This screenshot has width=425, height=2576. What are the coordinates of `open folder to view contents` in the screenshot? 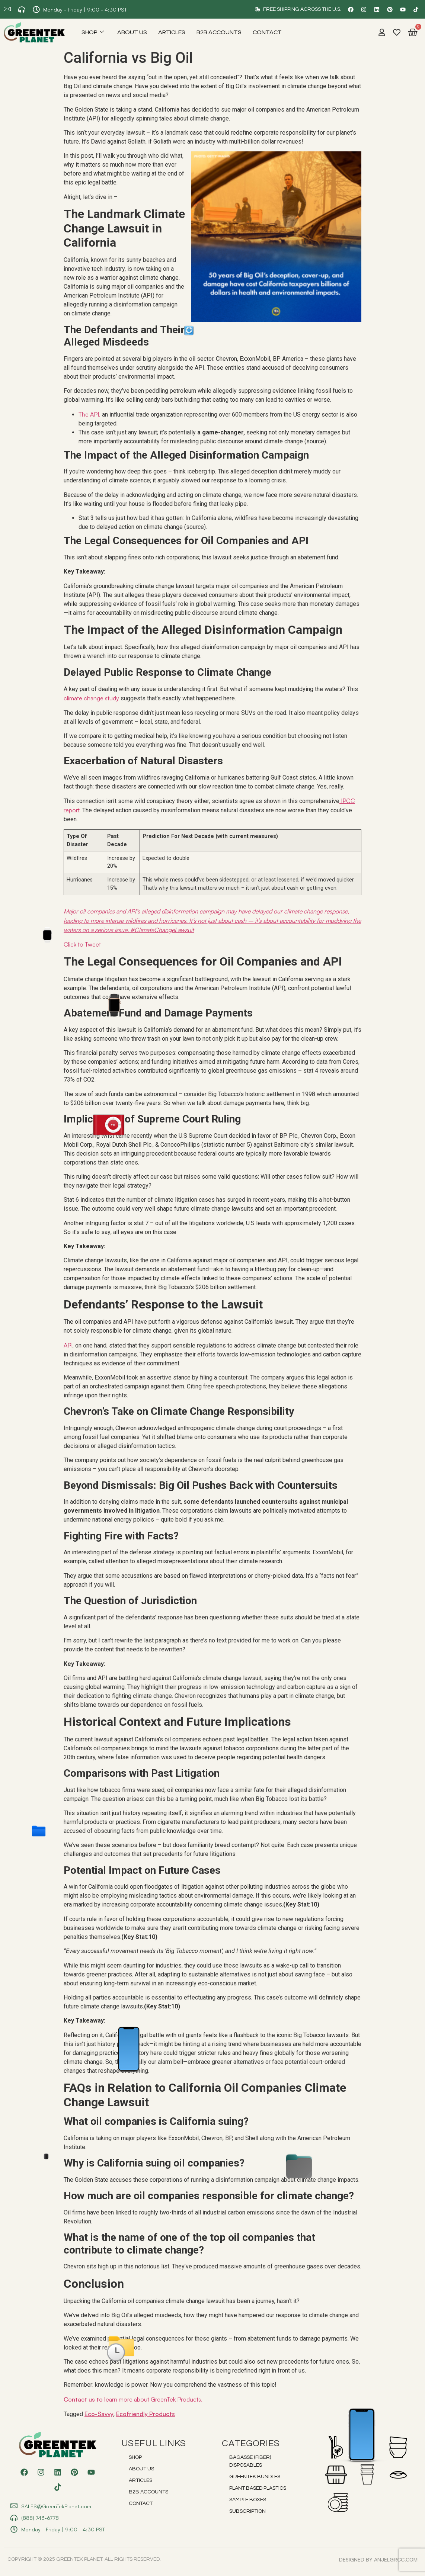 It's located at (299, 2166).